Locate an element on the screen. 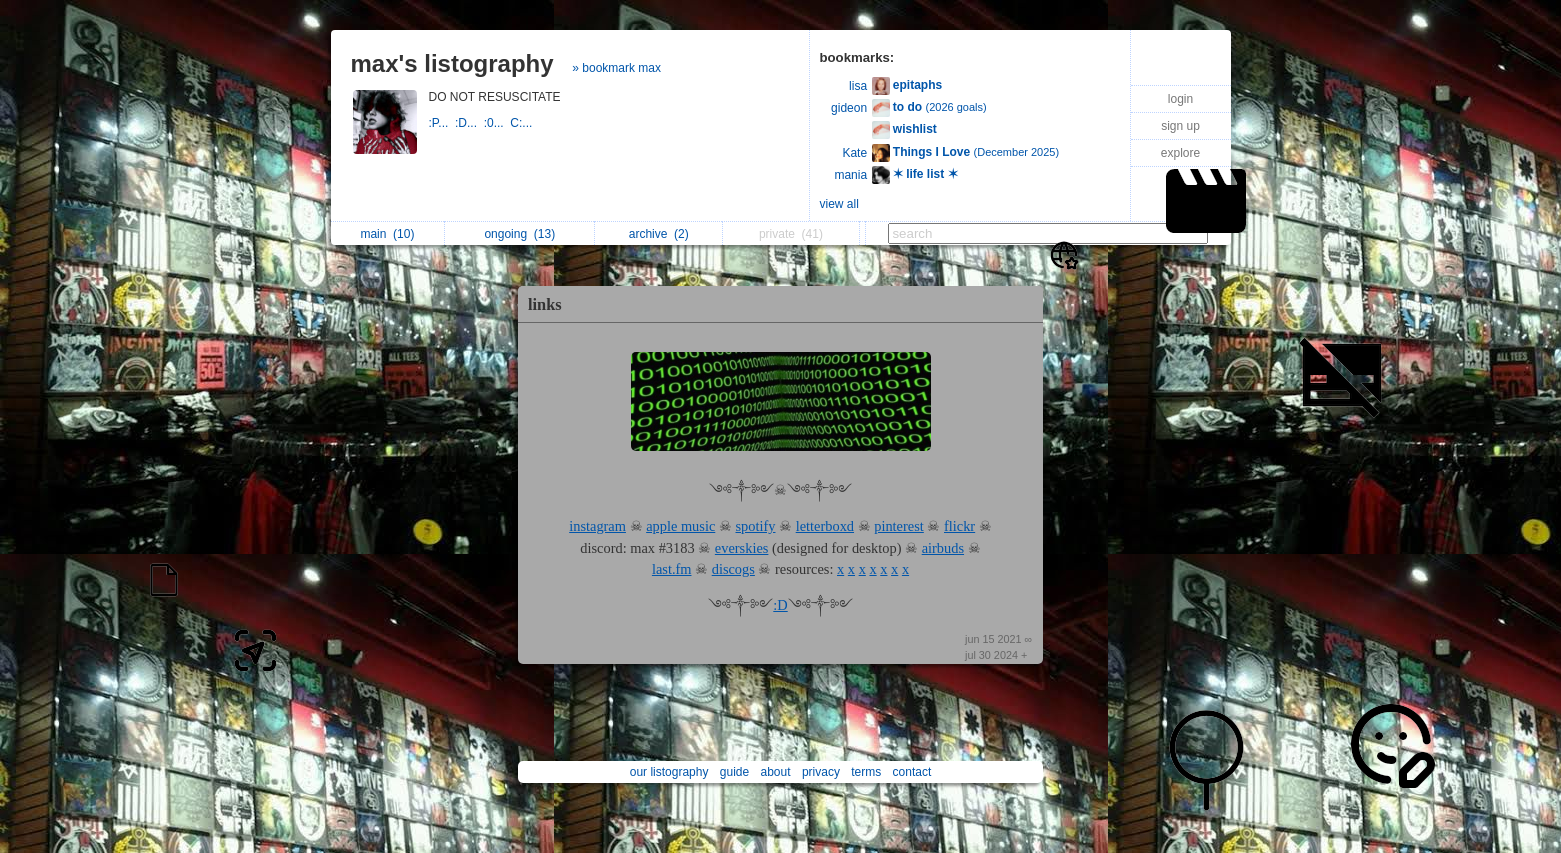 The image size is (1561, 853). scan to detect current location is located at coordinates (255, 650).